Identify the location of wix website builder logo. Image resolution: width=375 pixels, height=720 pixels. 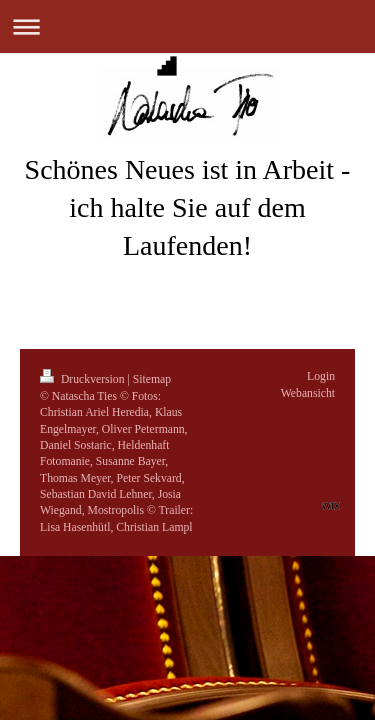
(331, 506).